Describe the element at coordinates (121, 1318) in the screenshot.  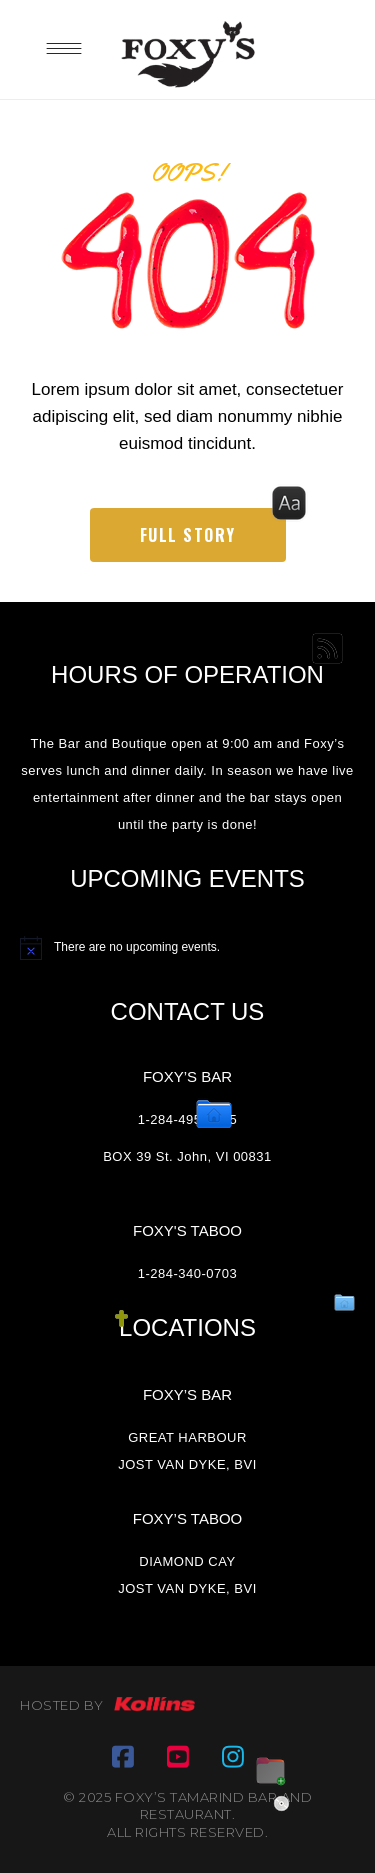
I see `indicates a religious or faith-based feature` at that location.